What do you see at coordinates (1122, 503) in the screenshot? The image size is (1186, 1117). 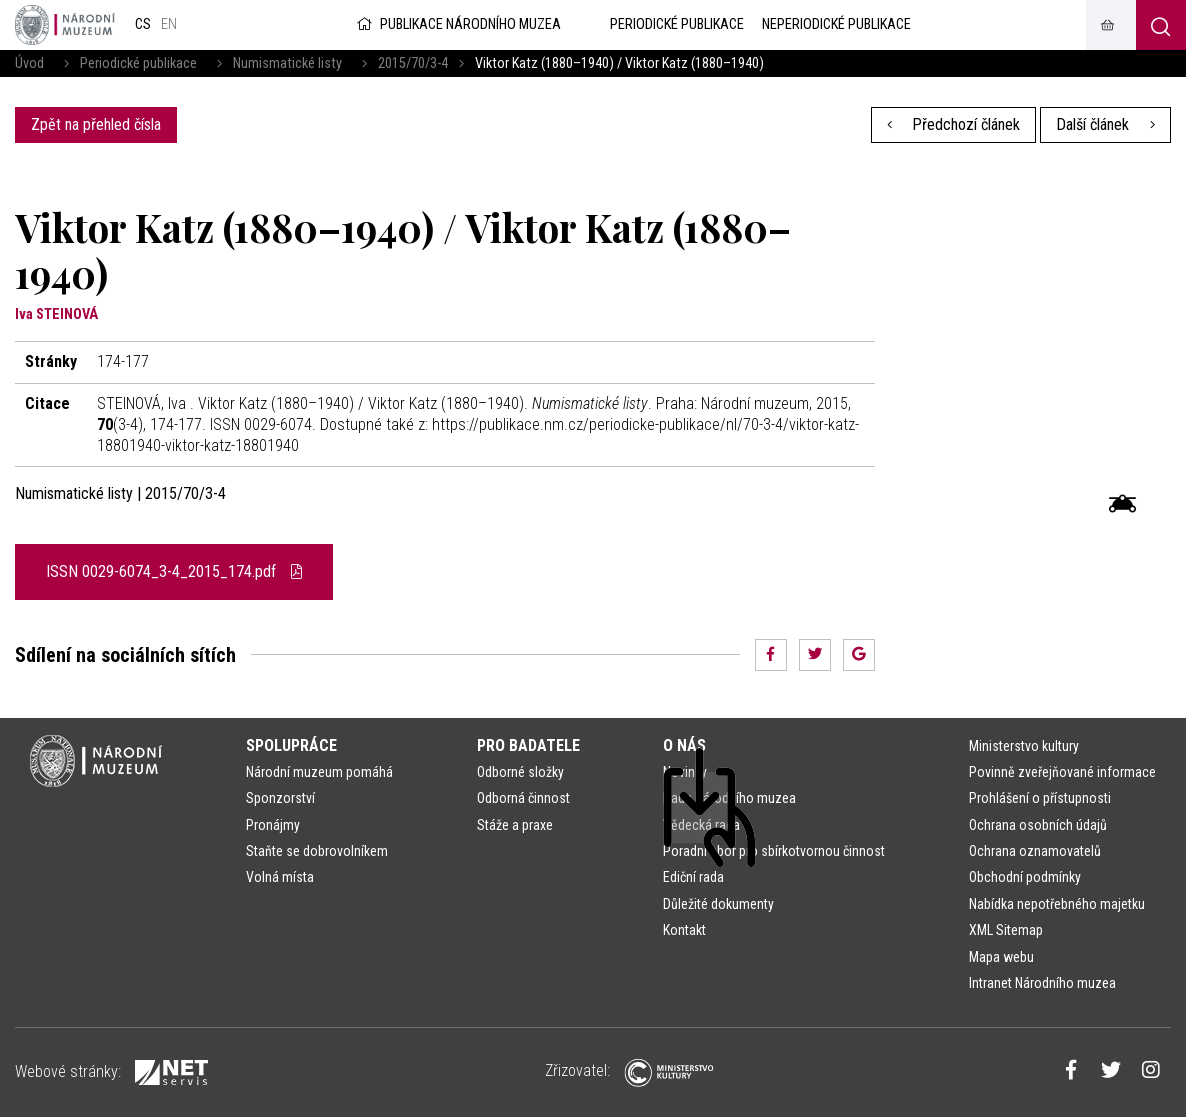 I see `access vector path editing tools` at bounding box center [1122, 503].